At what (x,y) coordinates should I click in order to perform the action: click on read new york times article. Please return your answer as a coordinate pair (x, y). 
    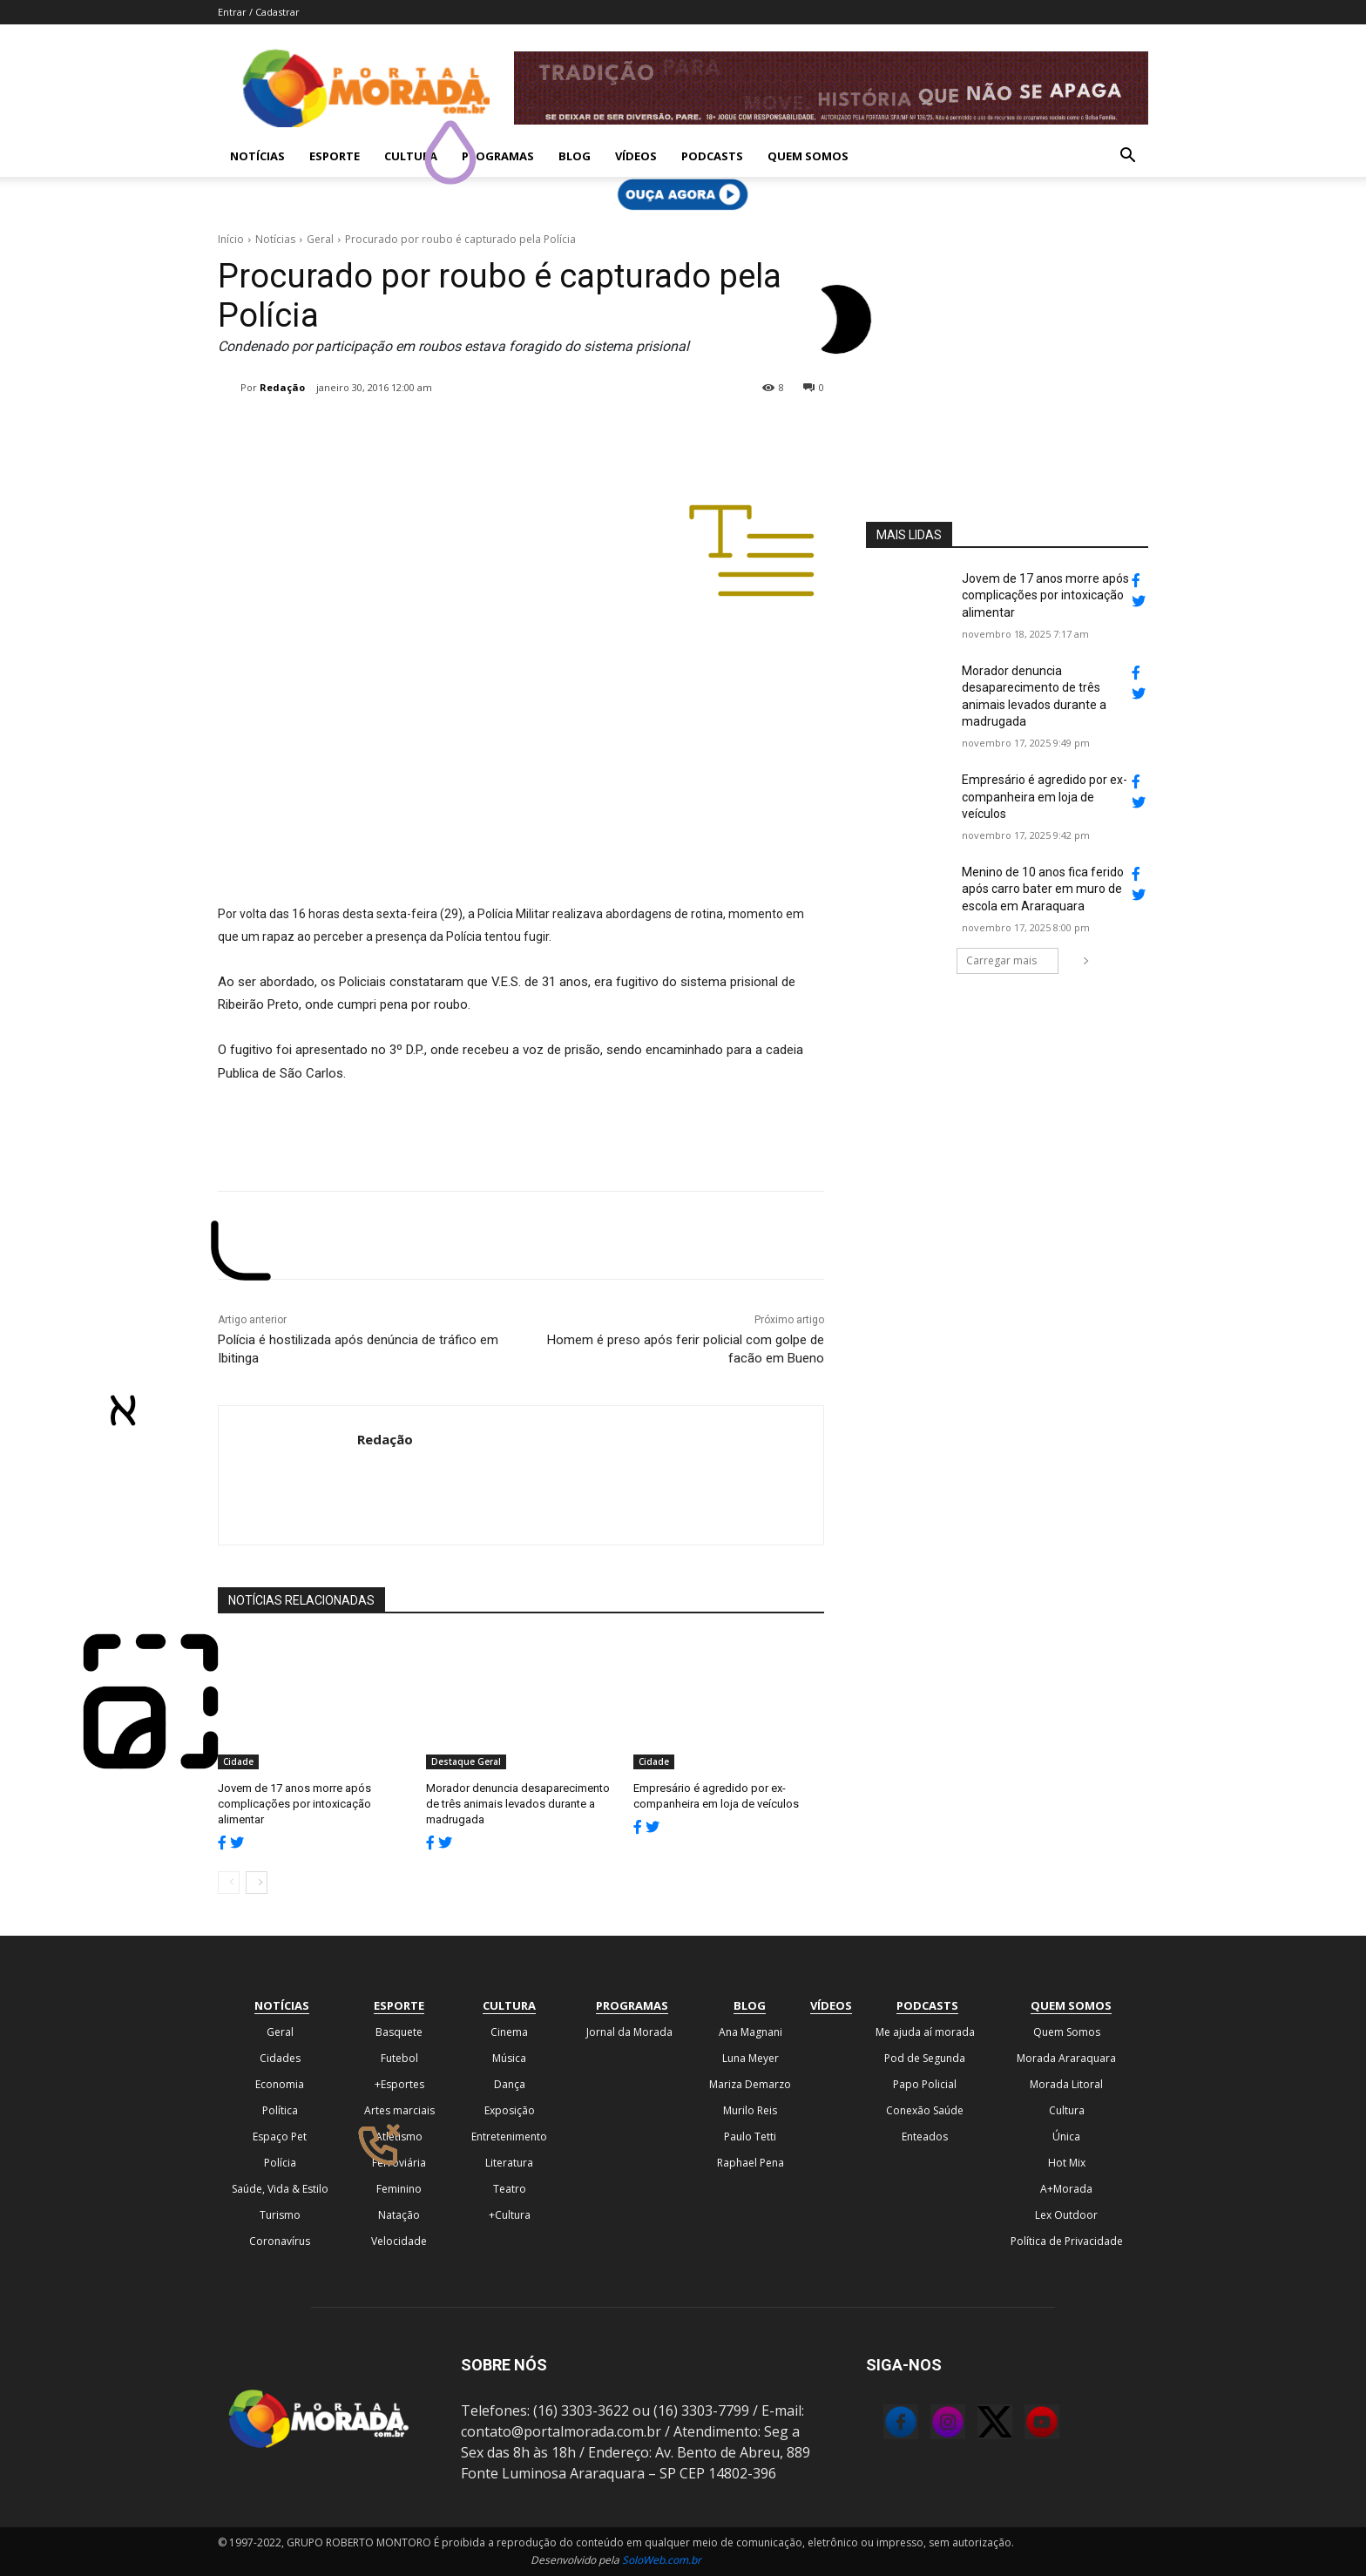
    Looking at the image, I should click on (749, 551).